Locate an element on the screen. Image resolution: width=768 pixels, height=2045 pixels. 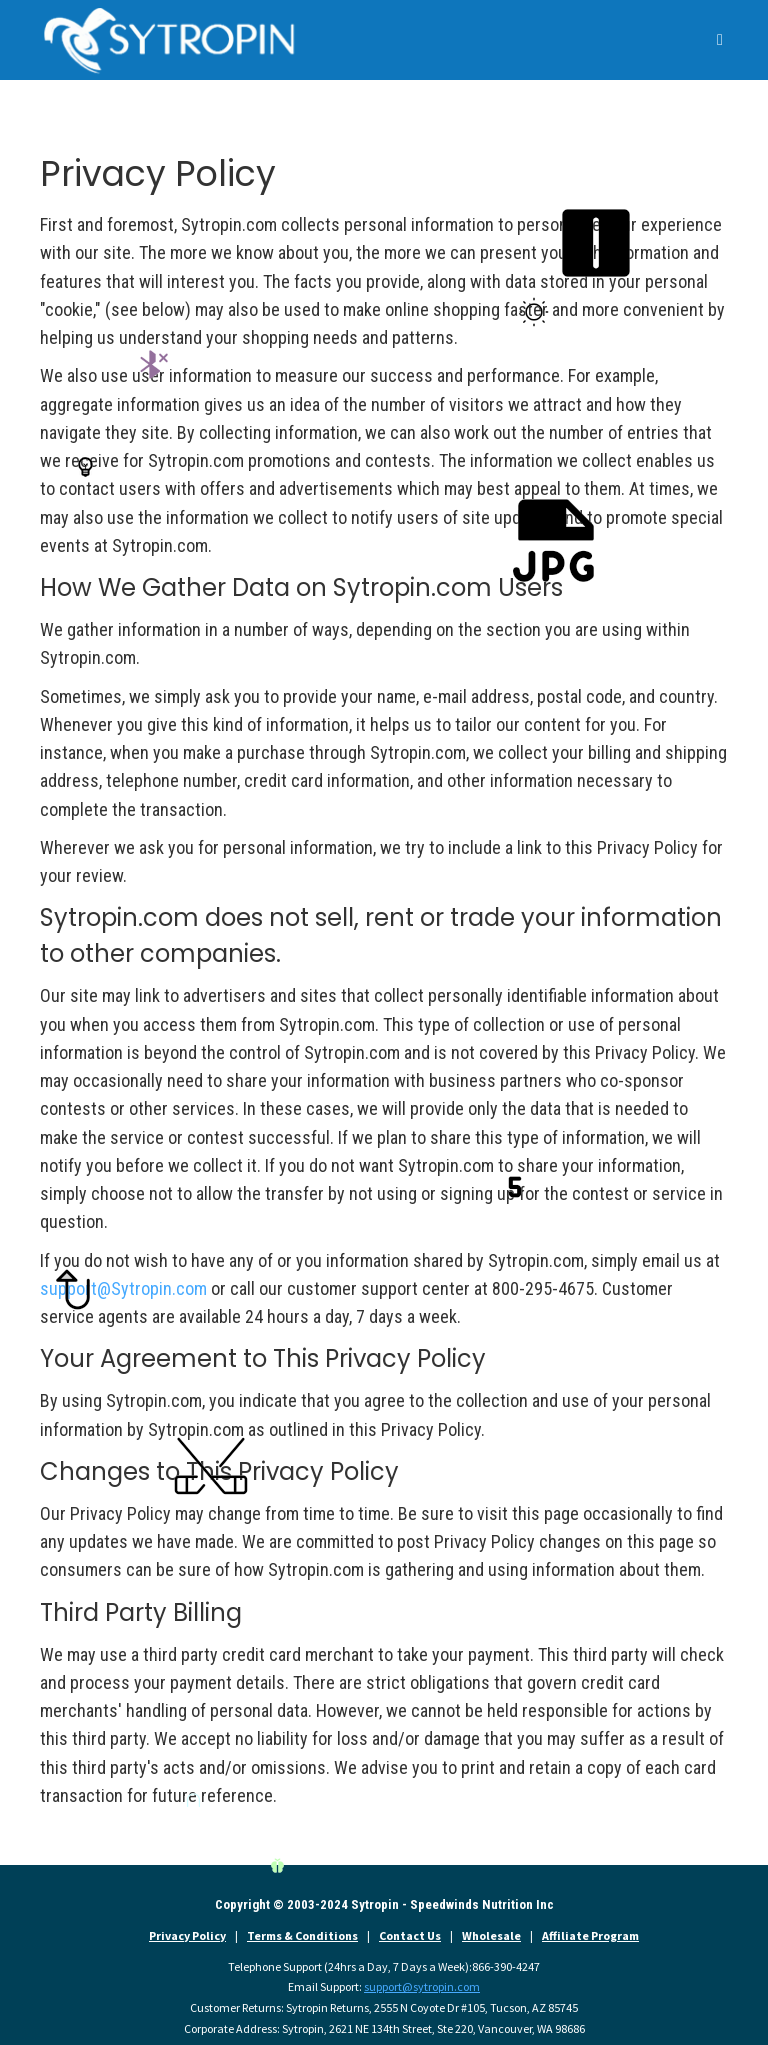
bluetooth connection disabled or unavailable is located at coordinates (152, 364).